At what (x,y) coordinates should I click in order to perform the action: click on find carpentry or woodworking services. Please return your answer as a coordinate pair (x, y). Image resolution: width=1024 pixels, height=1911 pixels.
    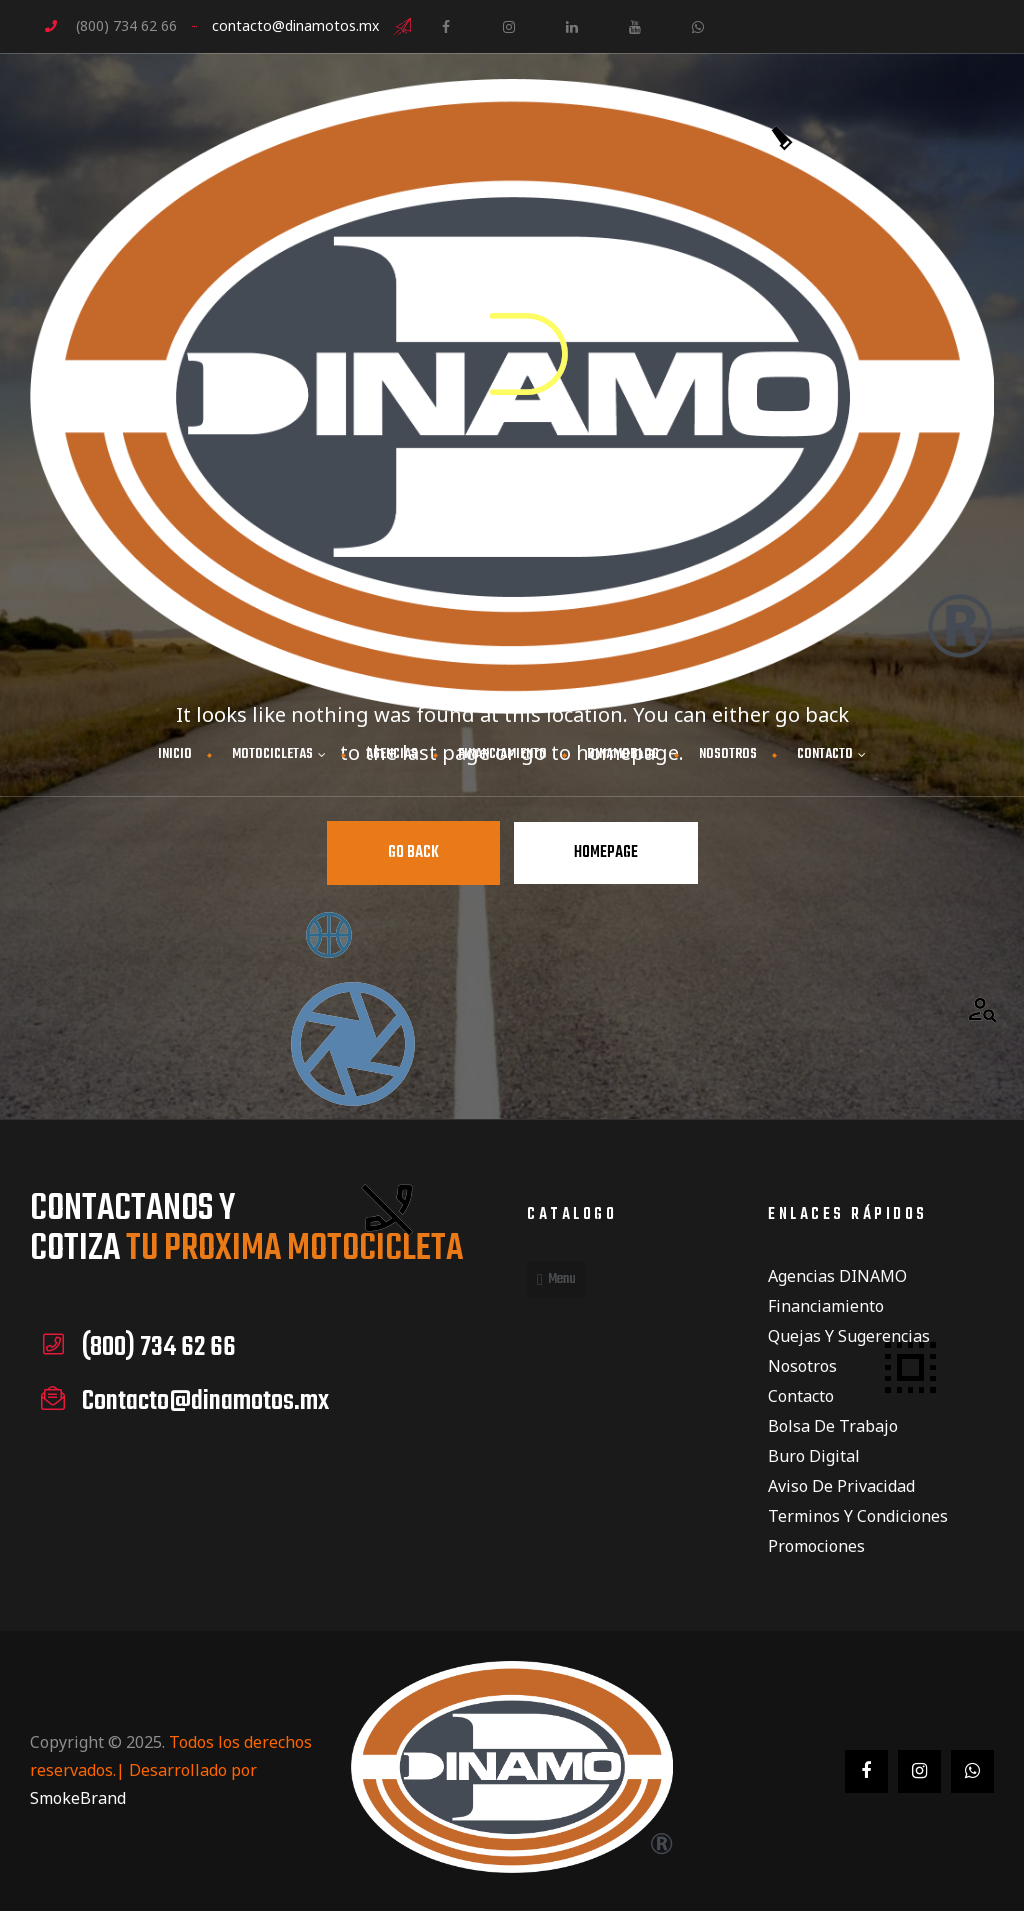
    Looking at the image, I should click on (782, 138).